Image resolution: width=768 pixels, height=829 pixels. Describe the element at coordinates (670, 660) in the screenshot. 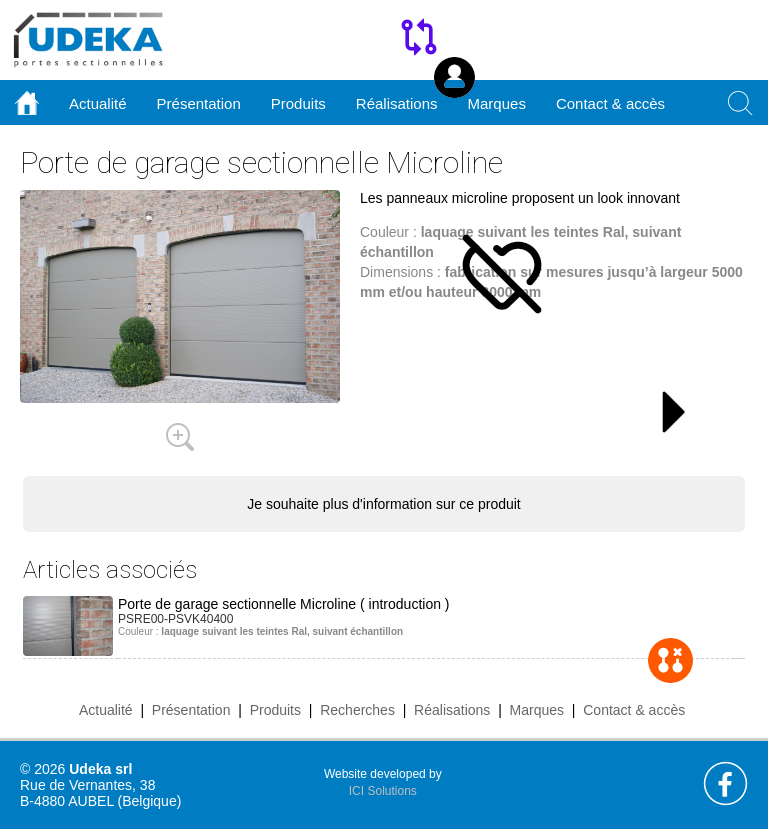

I see `indicates a closed pull request in your activity feed` at that location.